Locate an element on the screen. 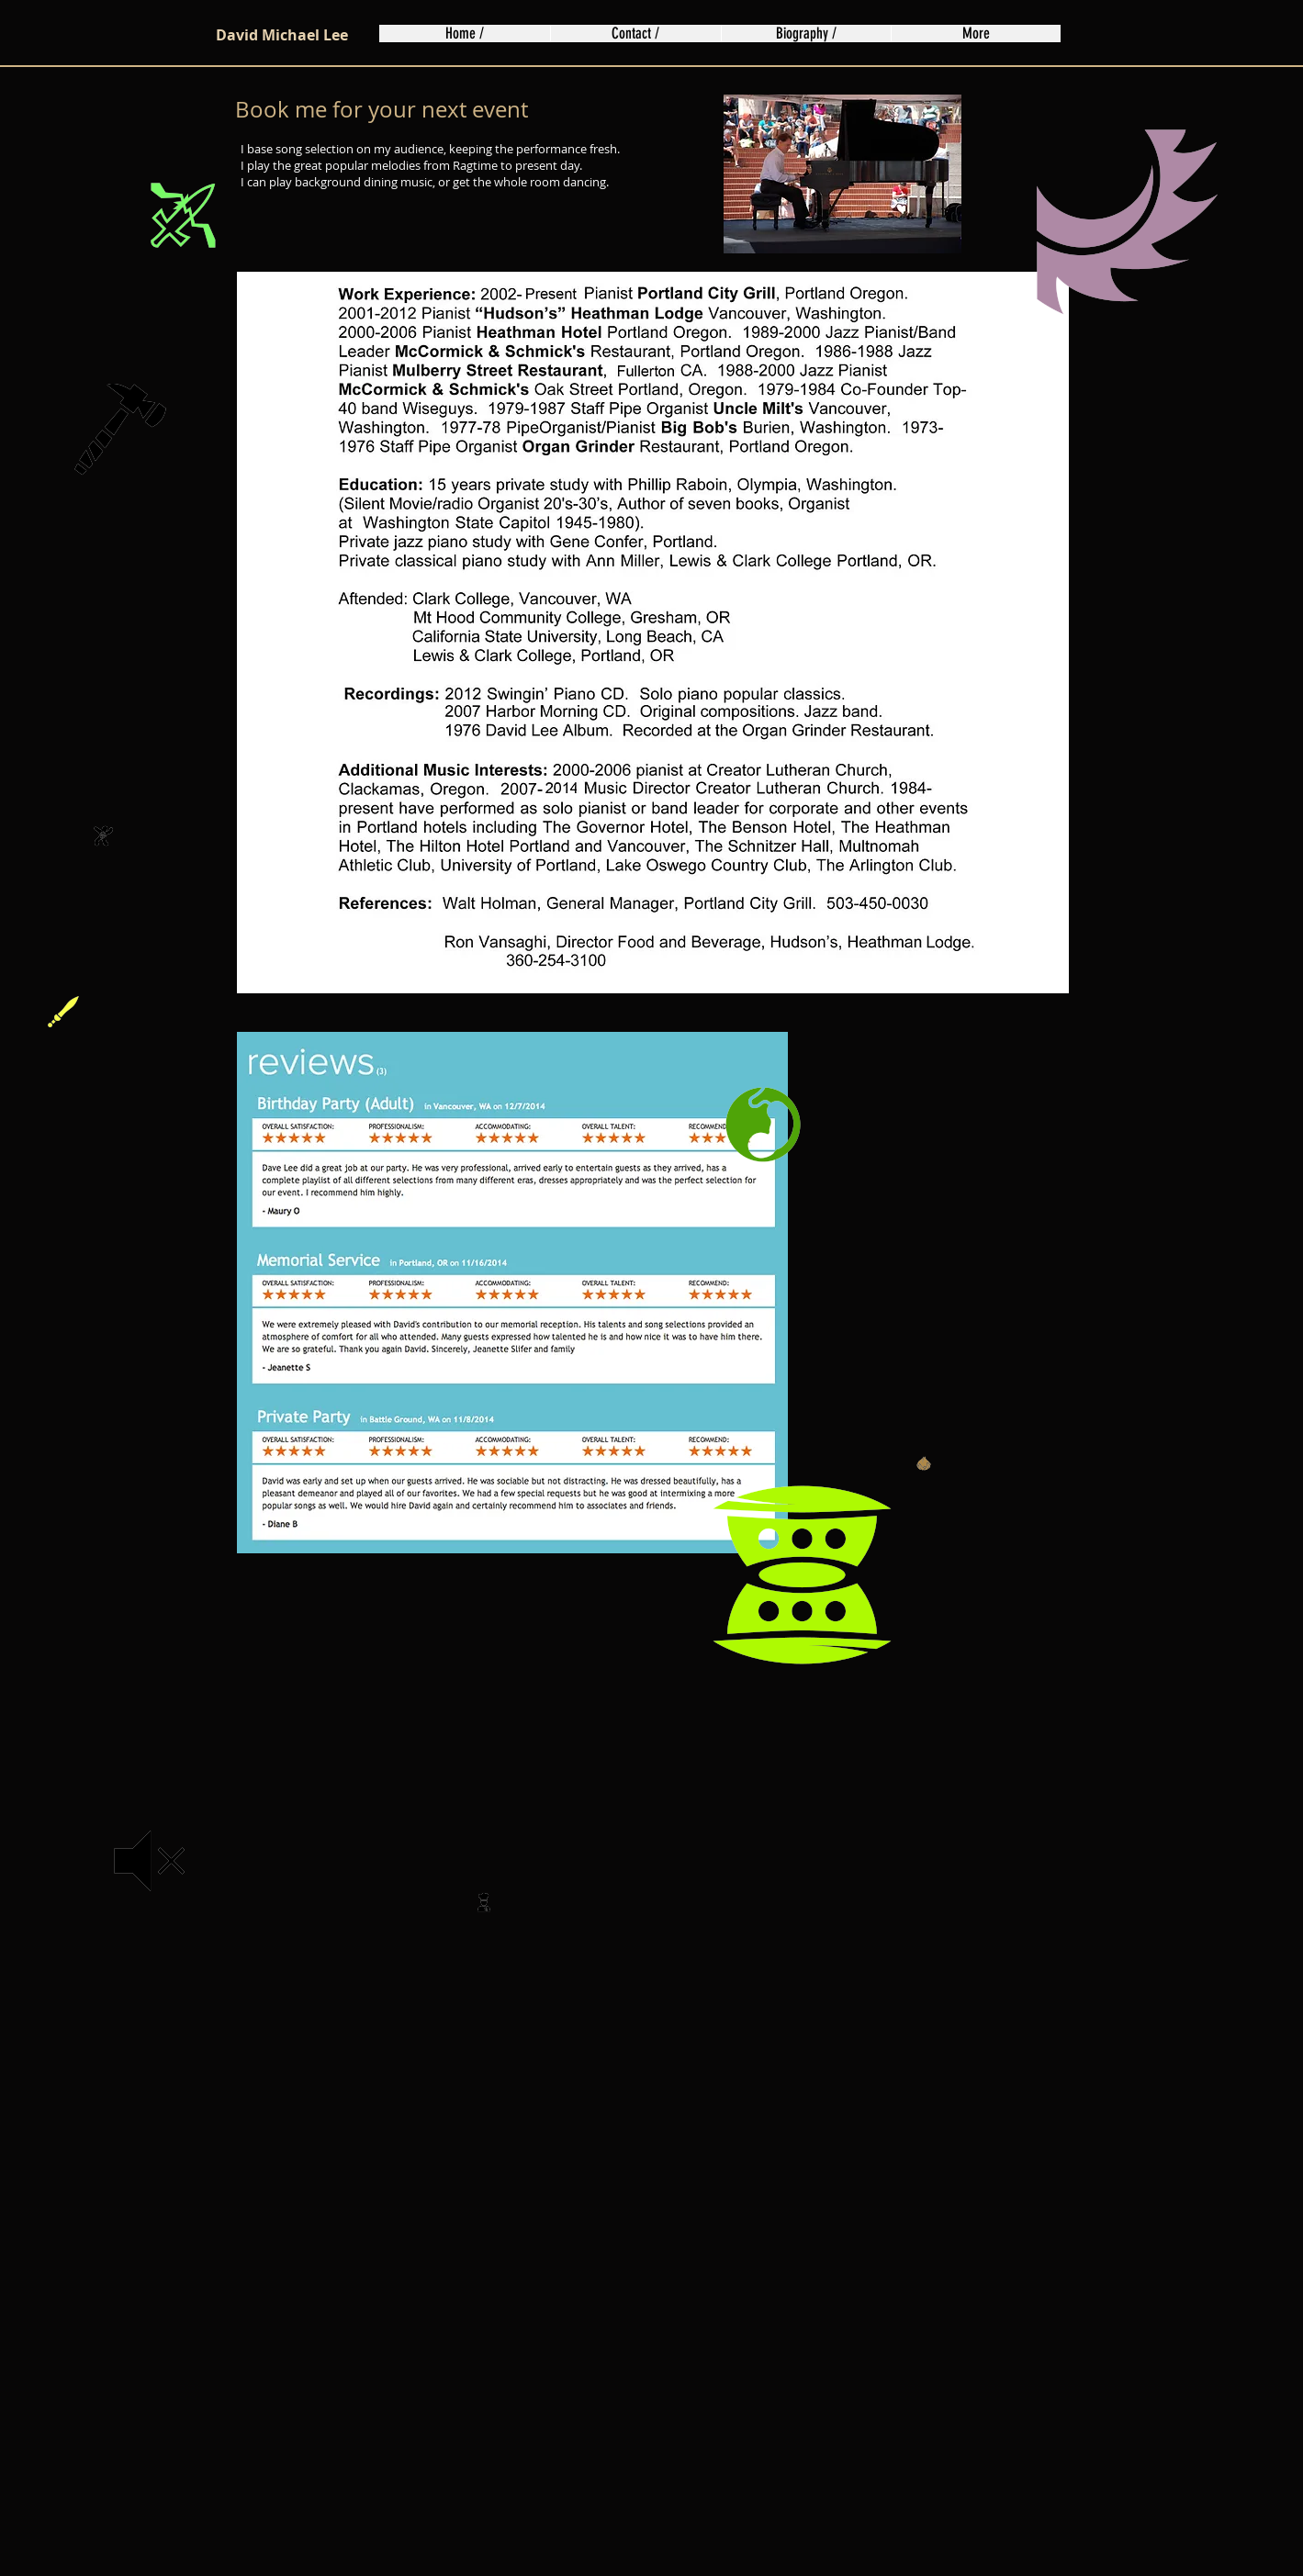  select sword or melee weapon in game is located at coordinates (63, 1012).